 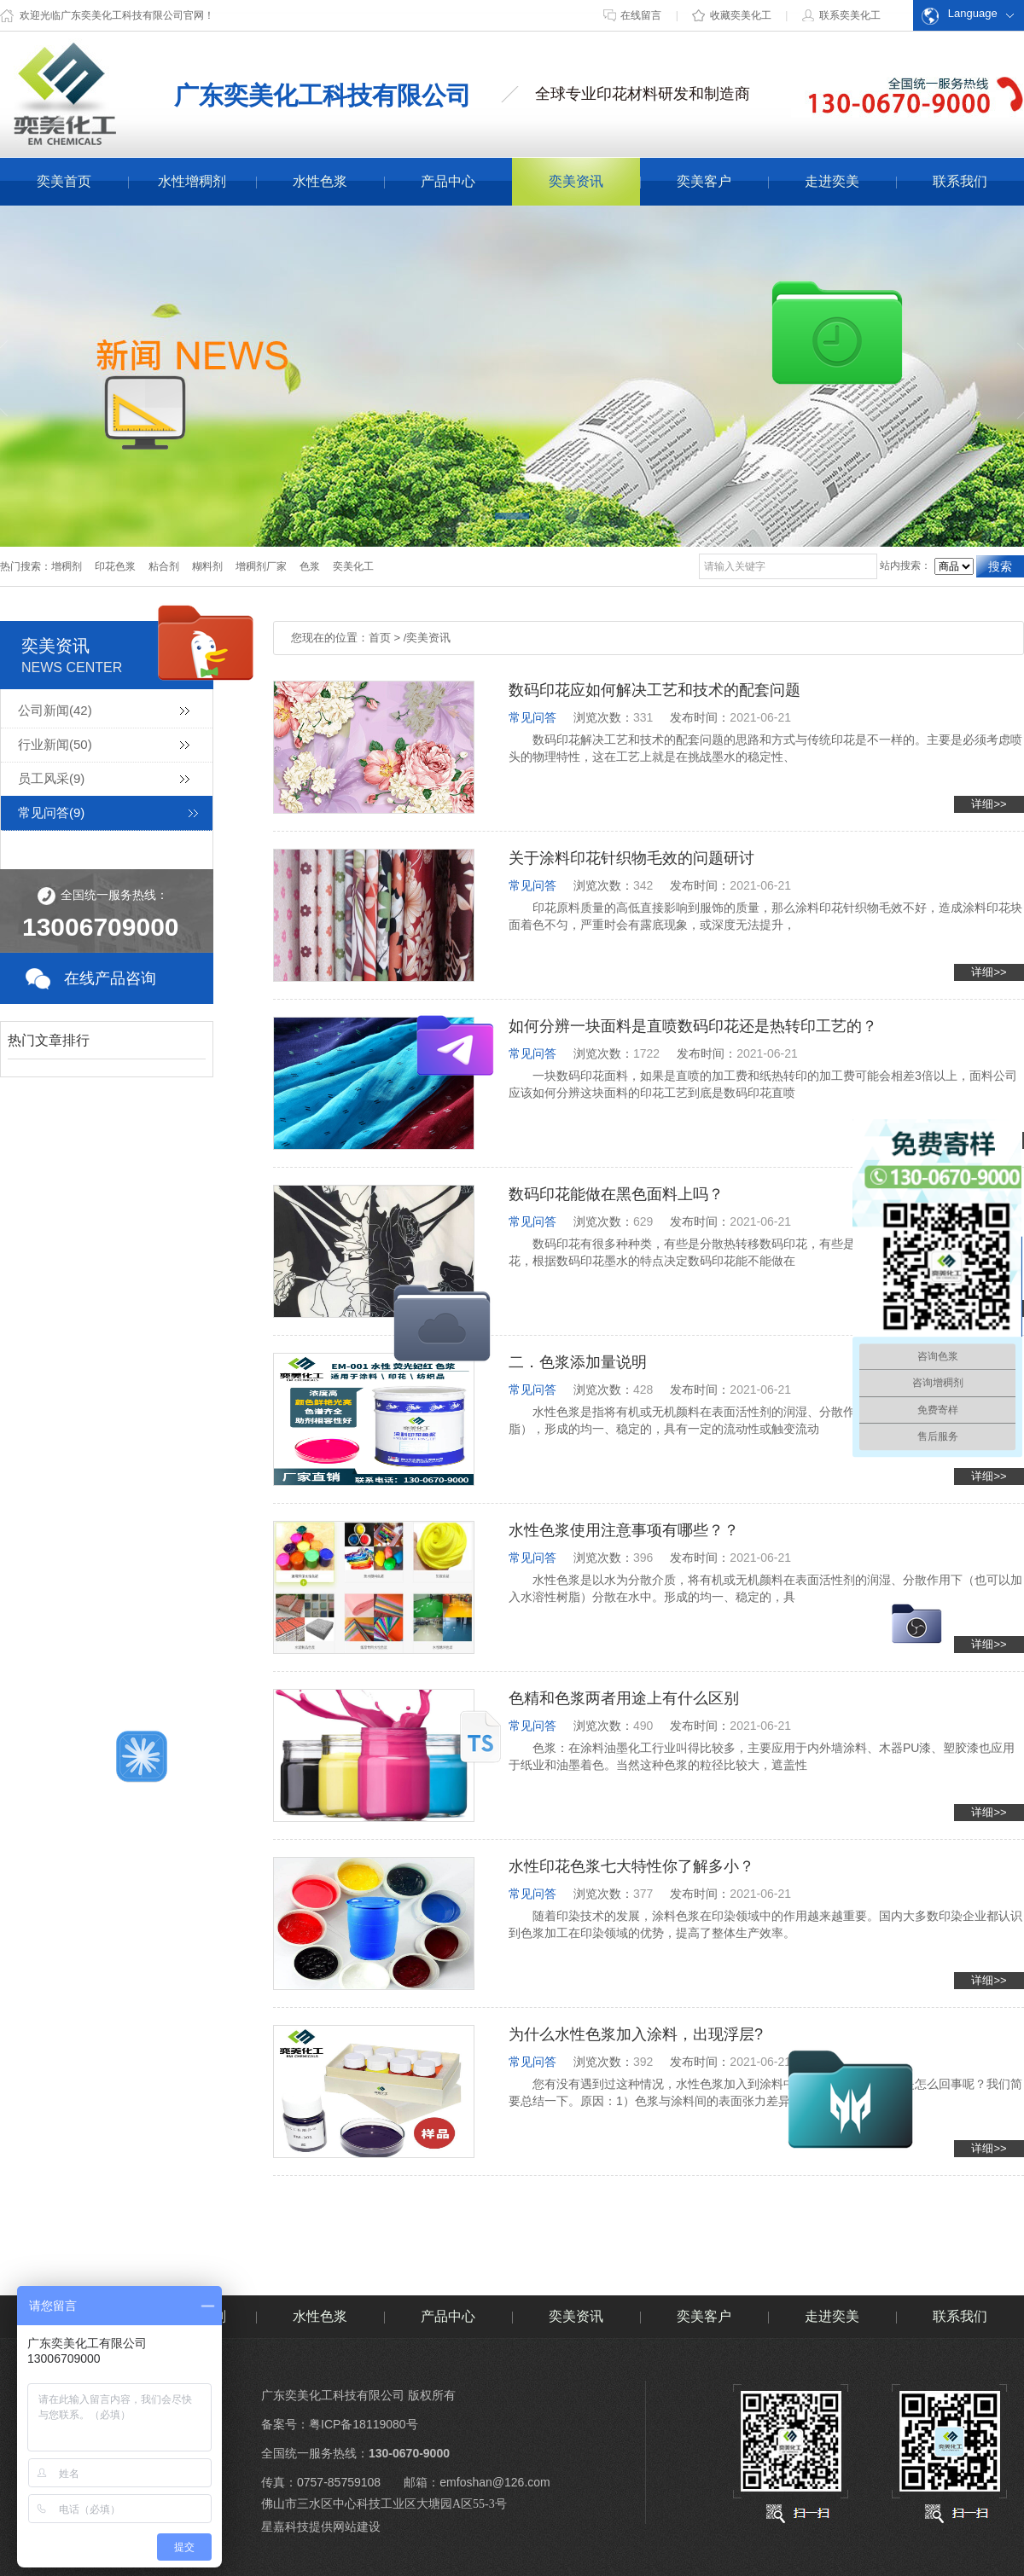 What do you see at coordinates (837, 333) in the screenshot?
I see `access temporary files folder` at bounding box center [837, 333].